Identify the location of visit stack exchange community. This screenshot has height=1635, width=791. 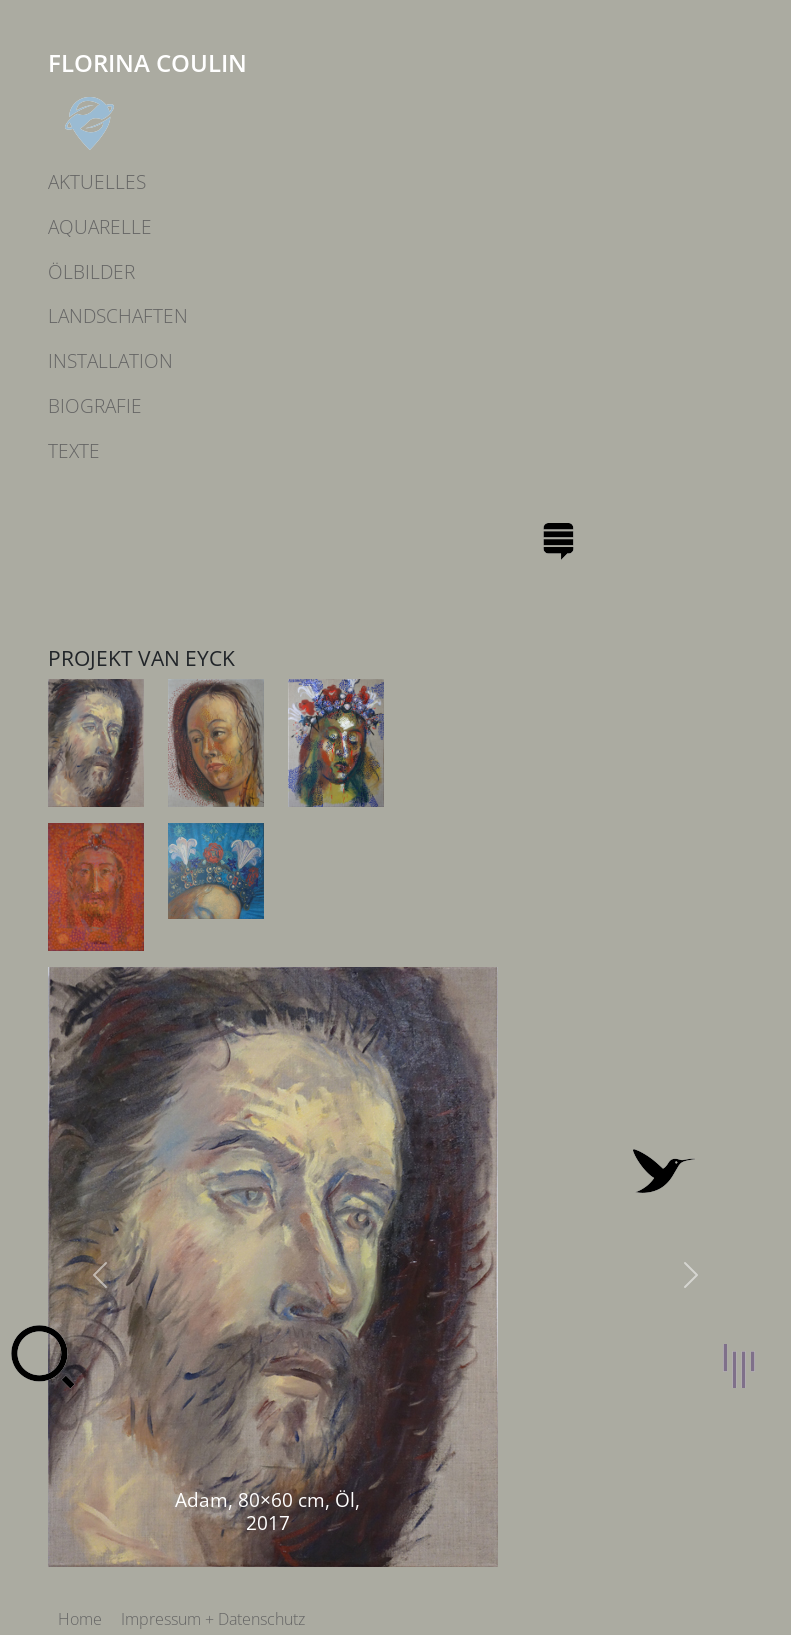
(558, 541).